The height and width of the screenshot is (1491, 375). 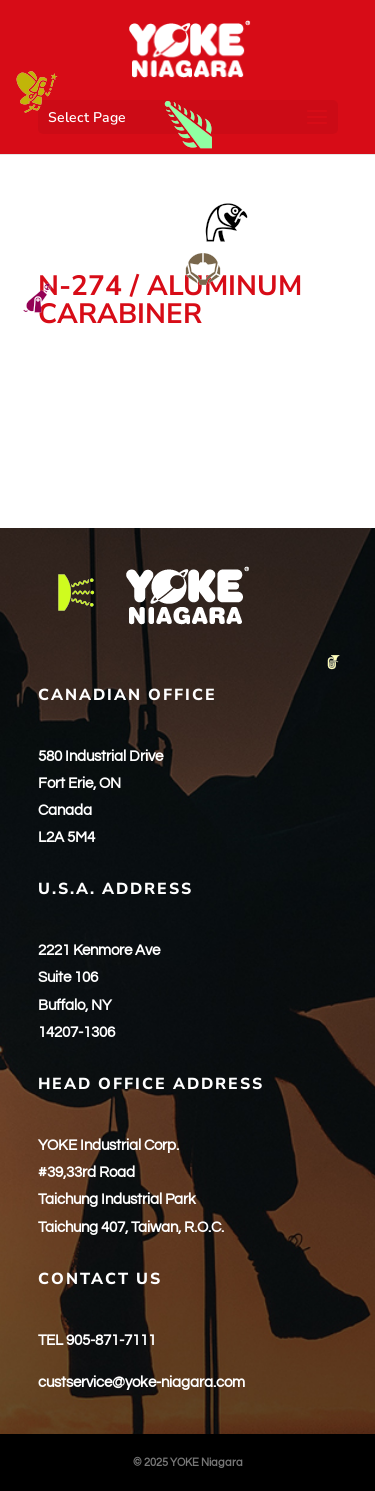 I want to click on launch Metroid or Samus-themed game content, so click(x=203, y=269).